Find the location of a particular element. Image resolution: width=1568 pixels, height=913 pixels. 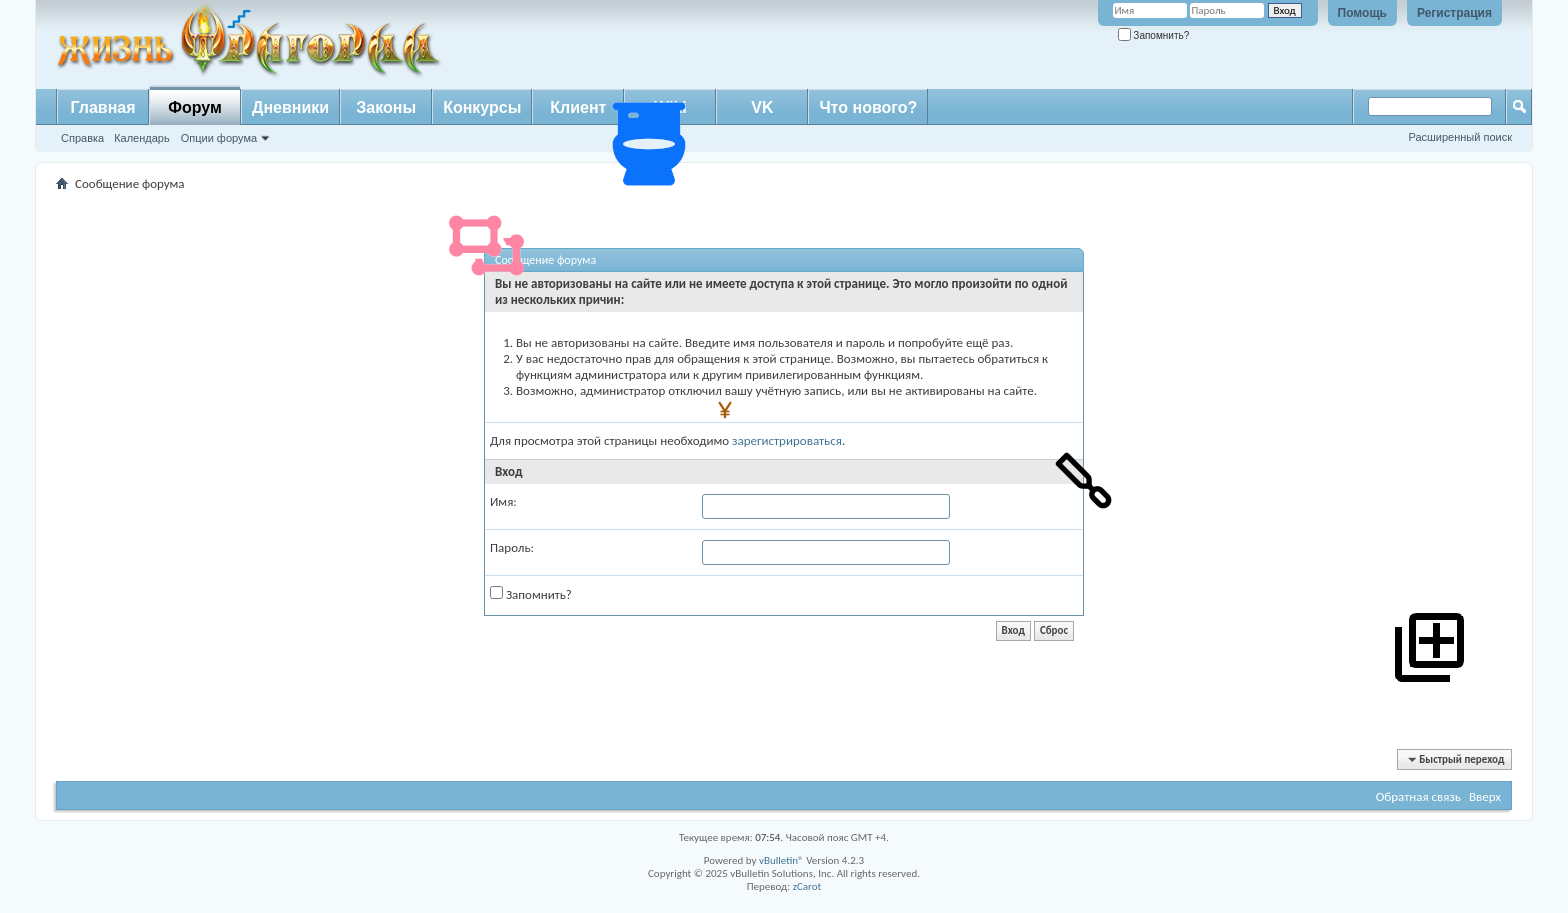

add a new photo to your collection is located at coordinates (1429, 647).